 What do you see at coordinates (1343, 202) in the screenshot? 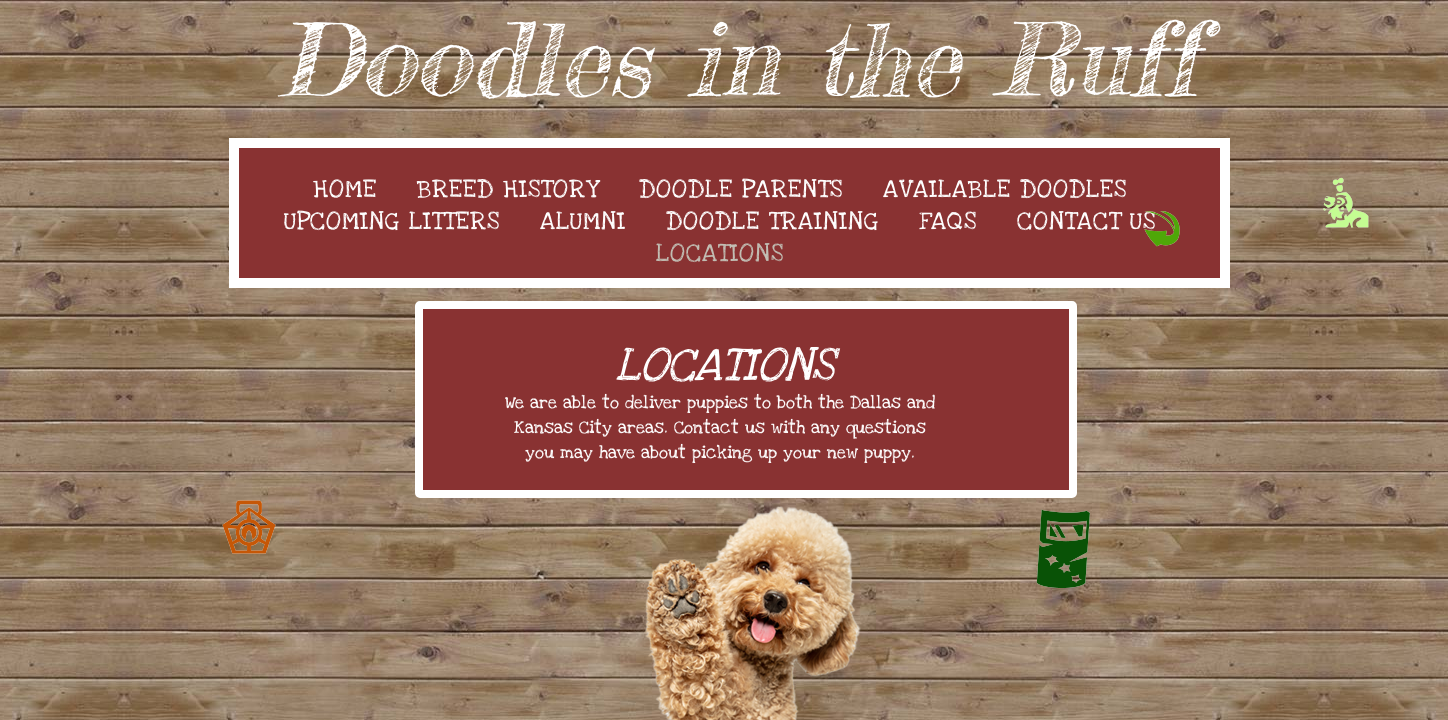
I see `strength tarot card icon` at bounding box center [1343, 202].